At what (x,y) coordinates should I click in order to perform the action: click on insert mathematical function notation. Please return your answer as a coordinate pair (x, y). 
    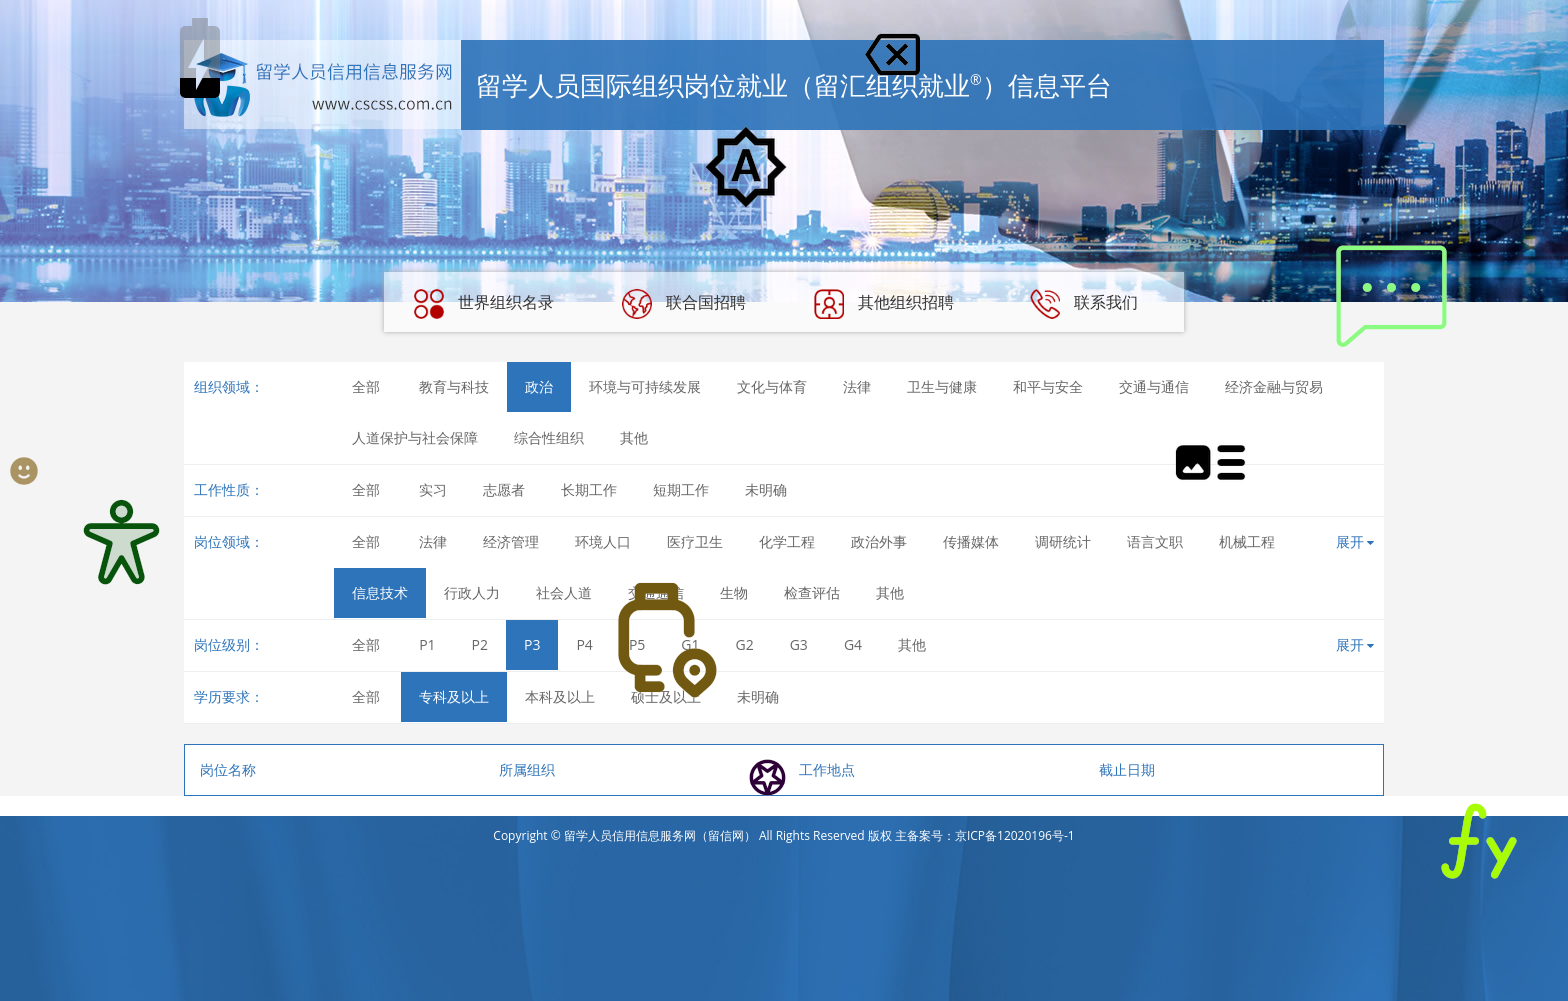
    Looking at the image, I should click on (1479, 841).